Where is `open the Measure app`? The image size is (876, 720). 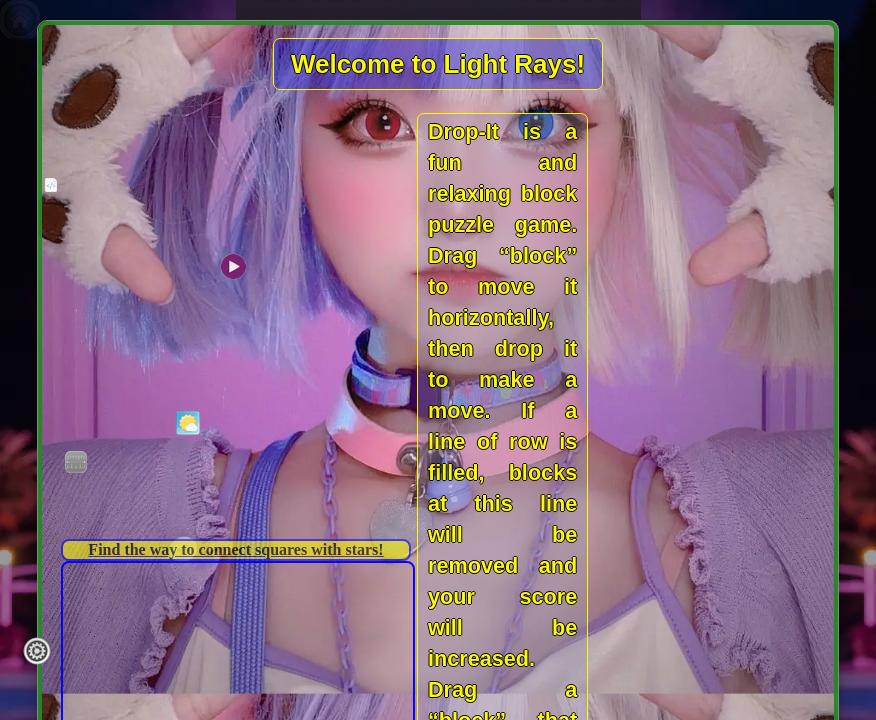
open the Measure app is located at coordinates (76, 462).